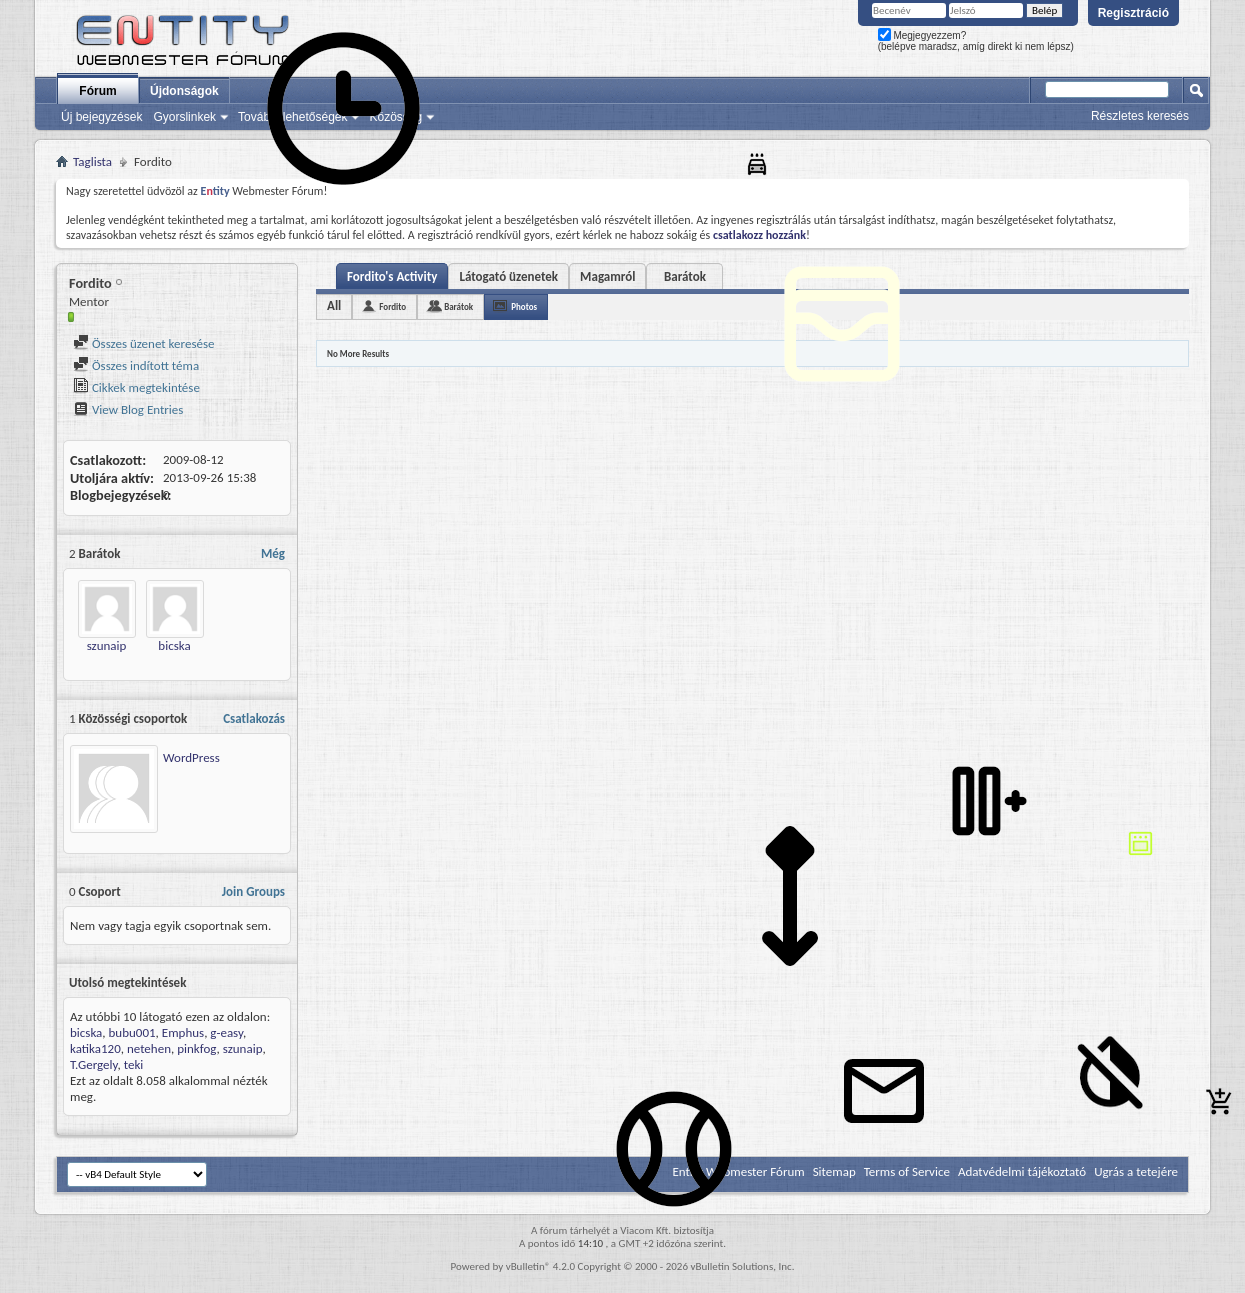  What do you see at coordinates (343, 108) in the screenshot?
I see `view time or clock settings` at bounding box center [343, 108].